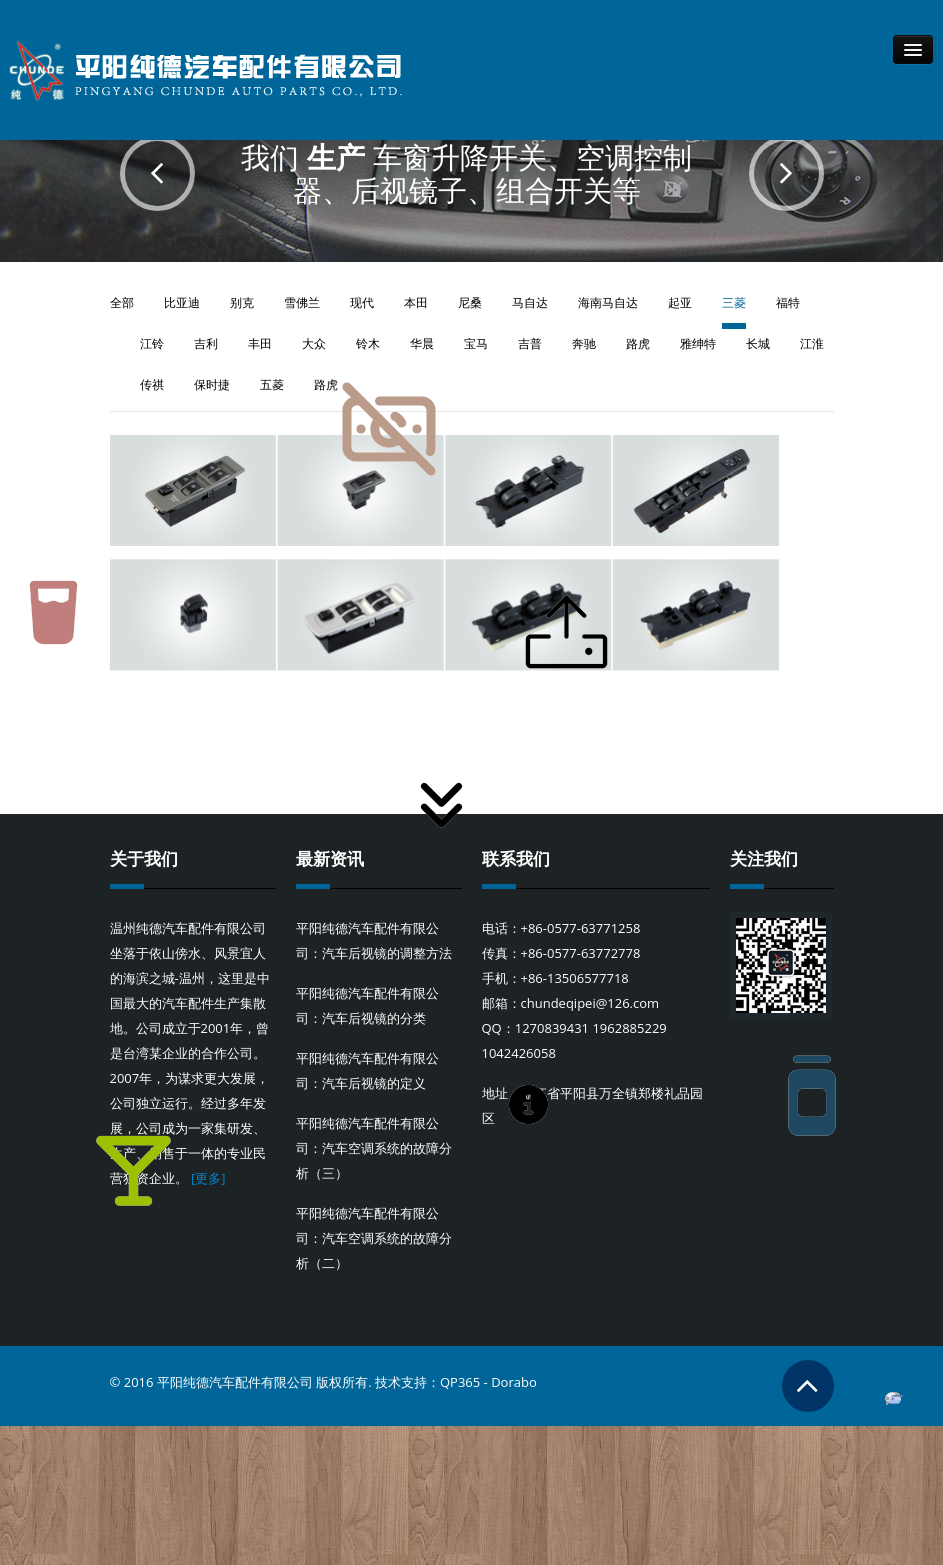  Describe the element at coordinates (566, 636) in the screenshot. I see `upload a file or document` at that location.